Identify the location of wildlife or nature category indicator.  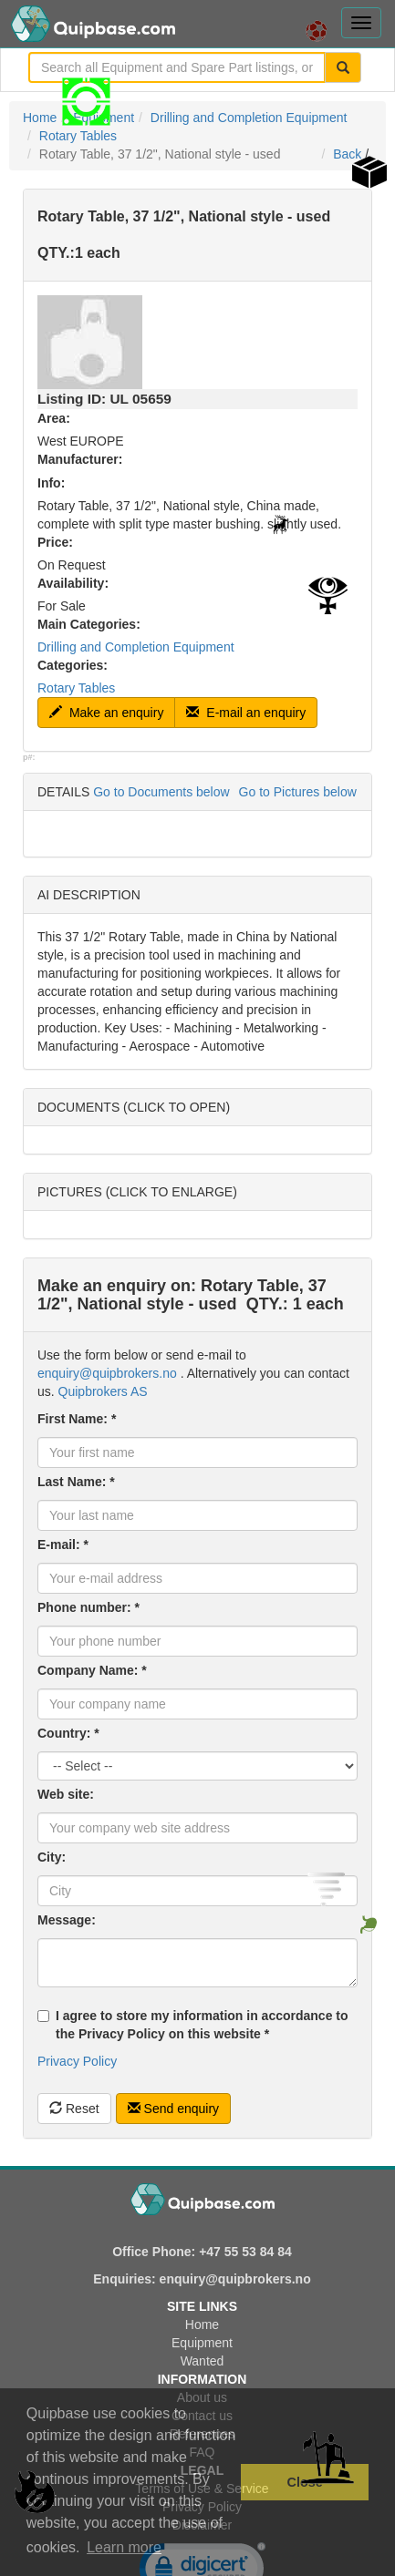
(280, 524).